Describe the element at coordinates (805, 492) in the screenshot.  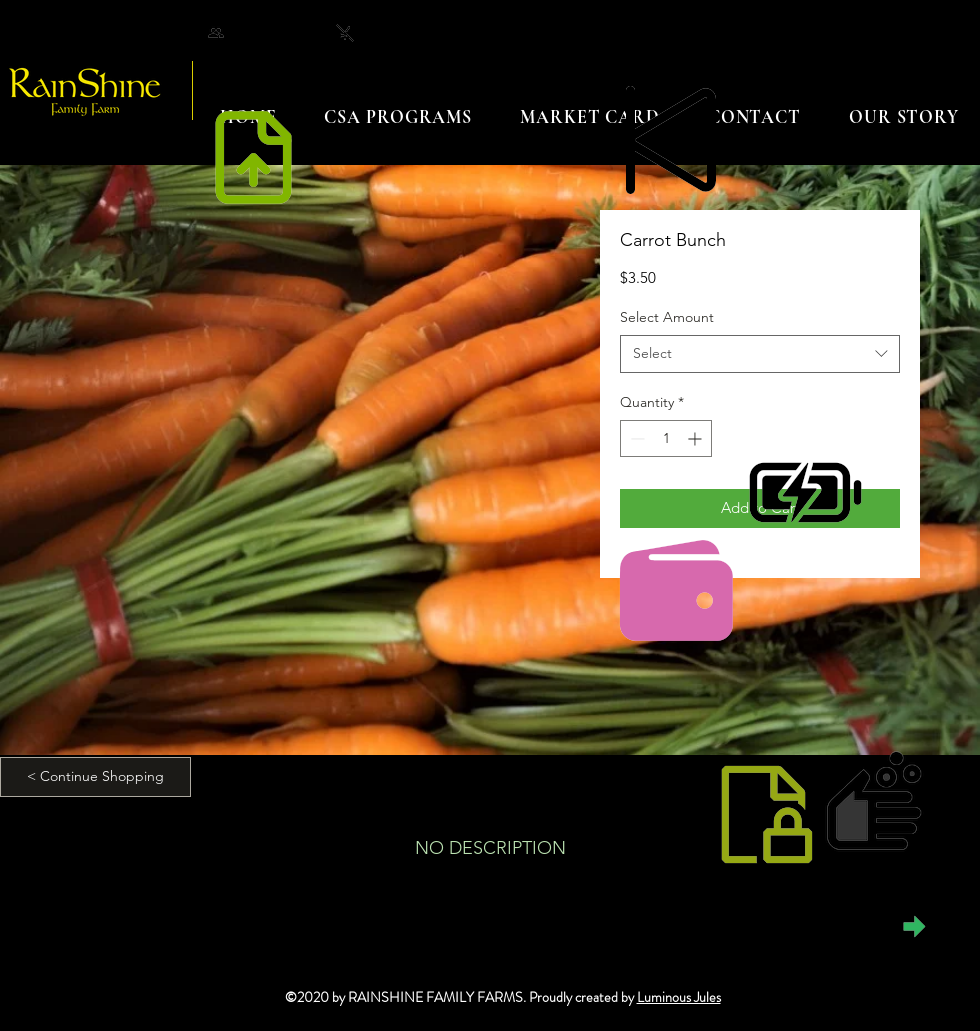
I see `indicates device is currently charging` at that location.